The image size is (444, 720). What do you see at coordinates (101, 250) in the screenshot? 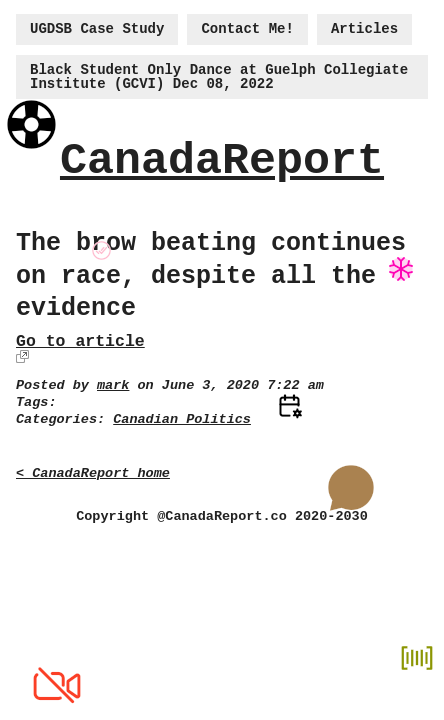
I see `task or item marked as complete` at bounding box center [101, 250].